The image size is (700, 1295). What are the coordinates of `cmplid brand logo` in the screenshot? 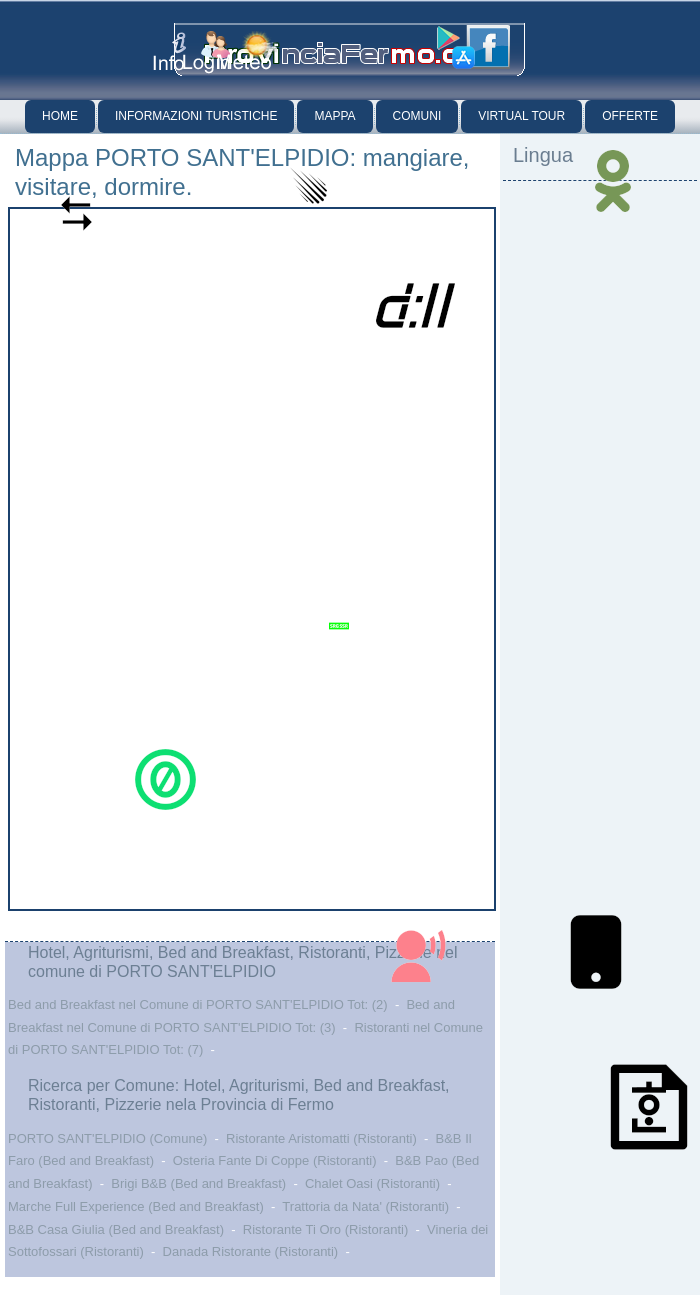 It's located at (415, 305).